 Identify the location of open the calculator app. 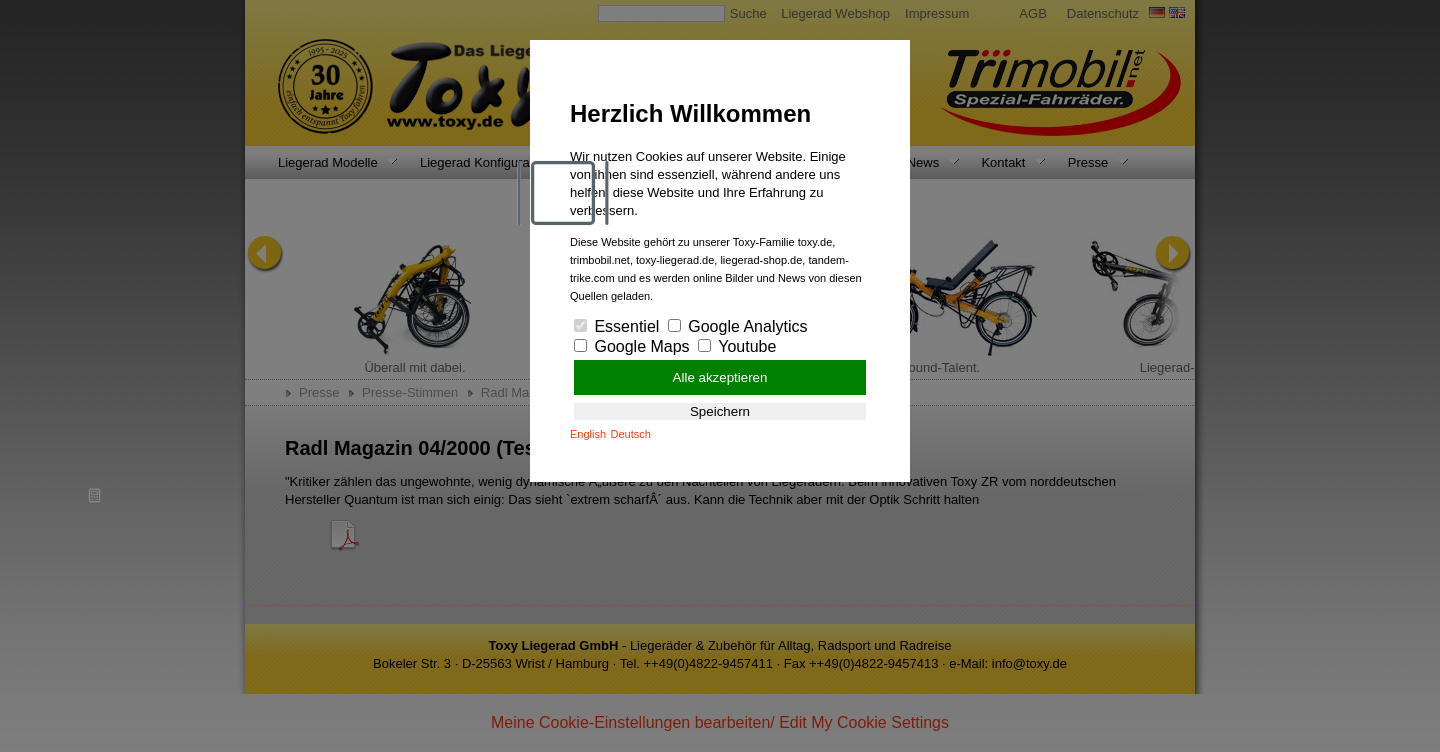
(94, 495).